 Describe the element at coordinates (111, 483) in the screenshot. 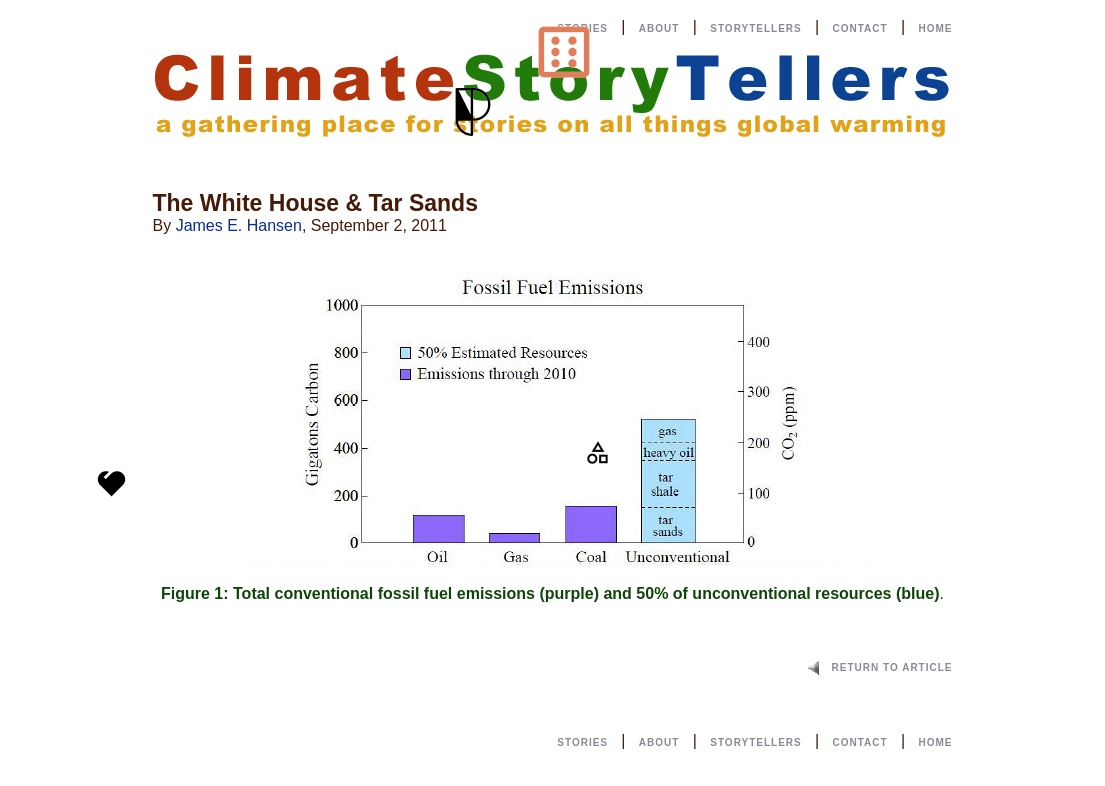

I see `add to favorites` at that location.